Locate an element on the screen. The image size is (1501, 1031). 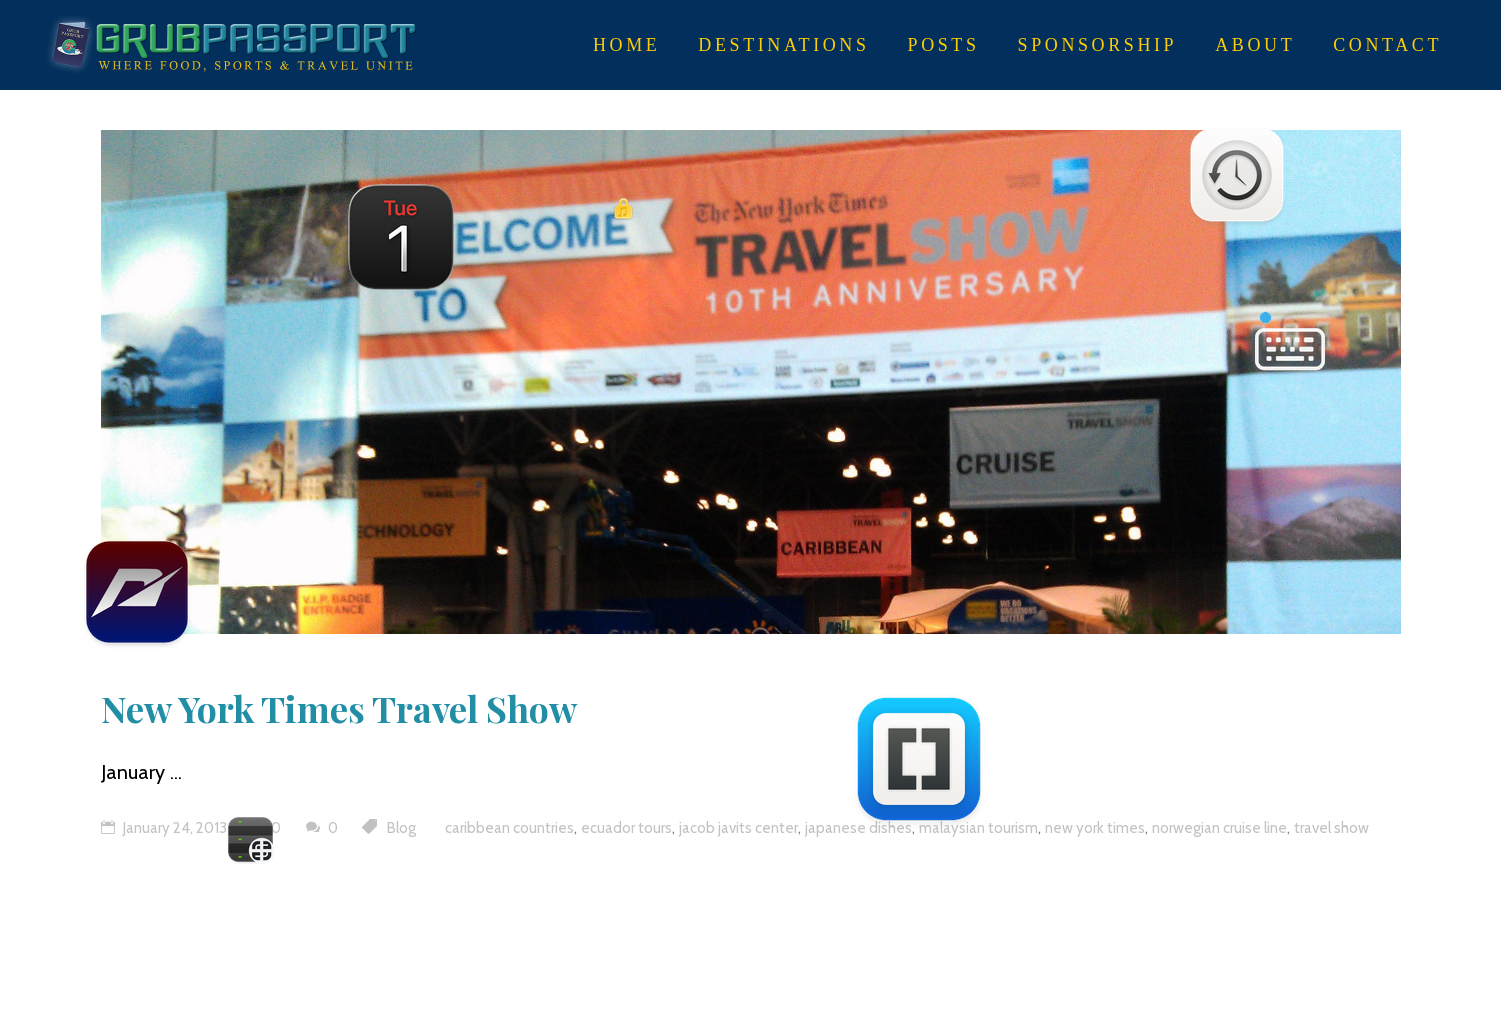
open the calendar app is located at coordinates (401, 237).